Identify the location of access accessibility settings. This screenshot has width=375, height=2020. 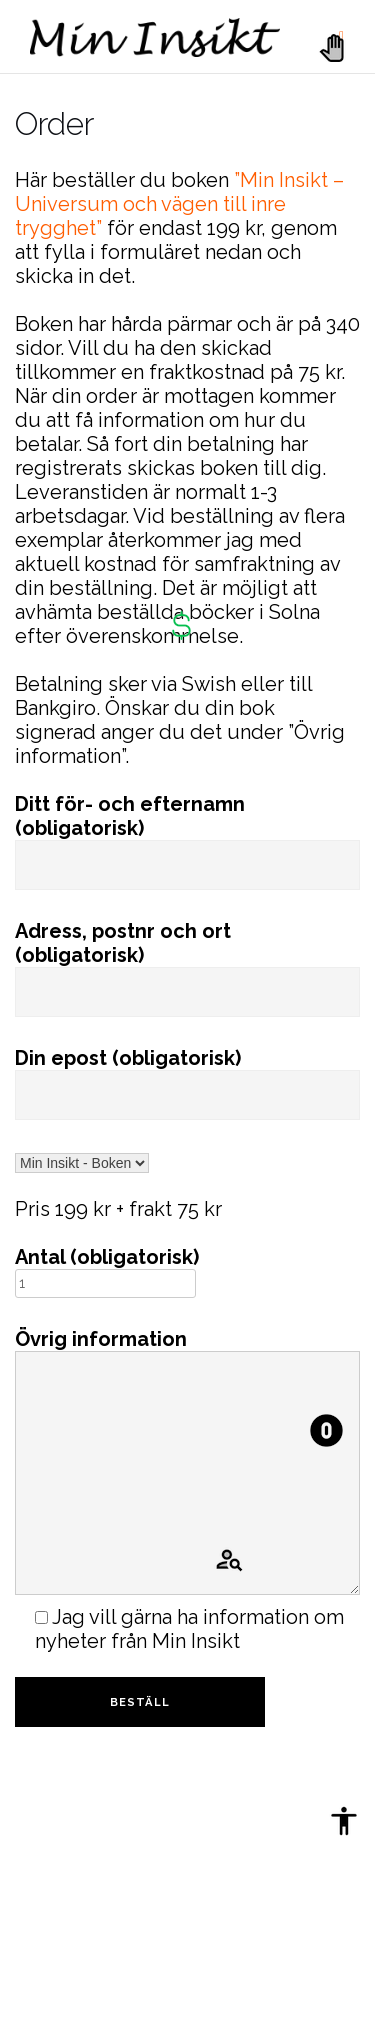
(344, 1821).